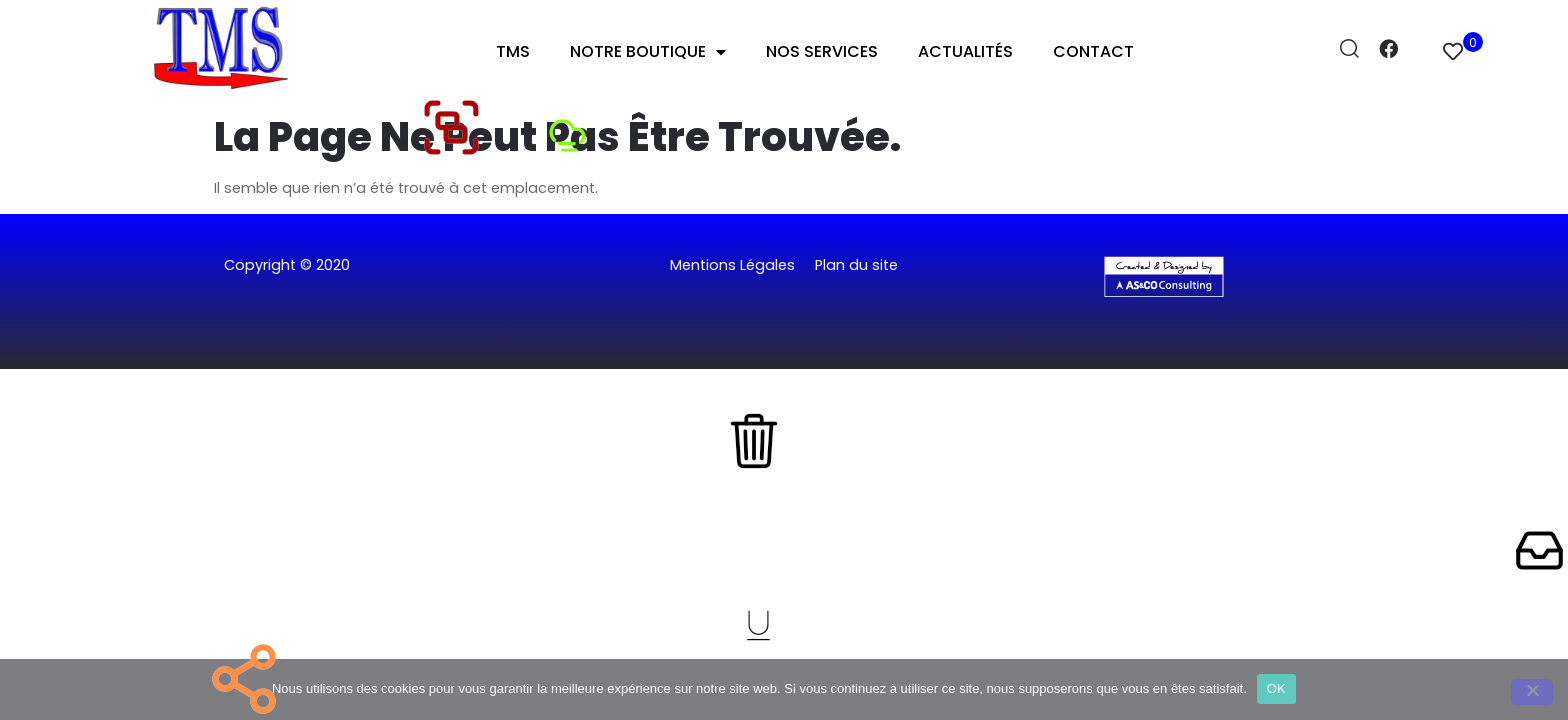 Image resolution: width=1568 pixels, height=720 pixels. Describe the element at coordinates (1539, 550) in the screenshot. I see `view your inbox` at that location.